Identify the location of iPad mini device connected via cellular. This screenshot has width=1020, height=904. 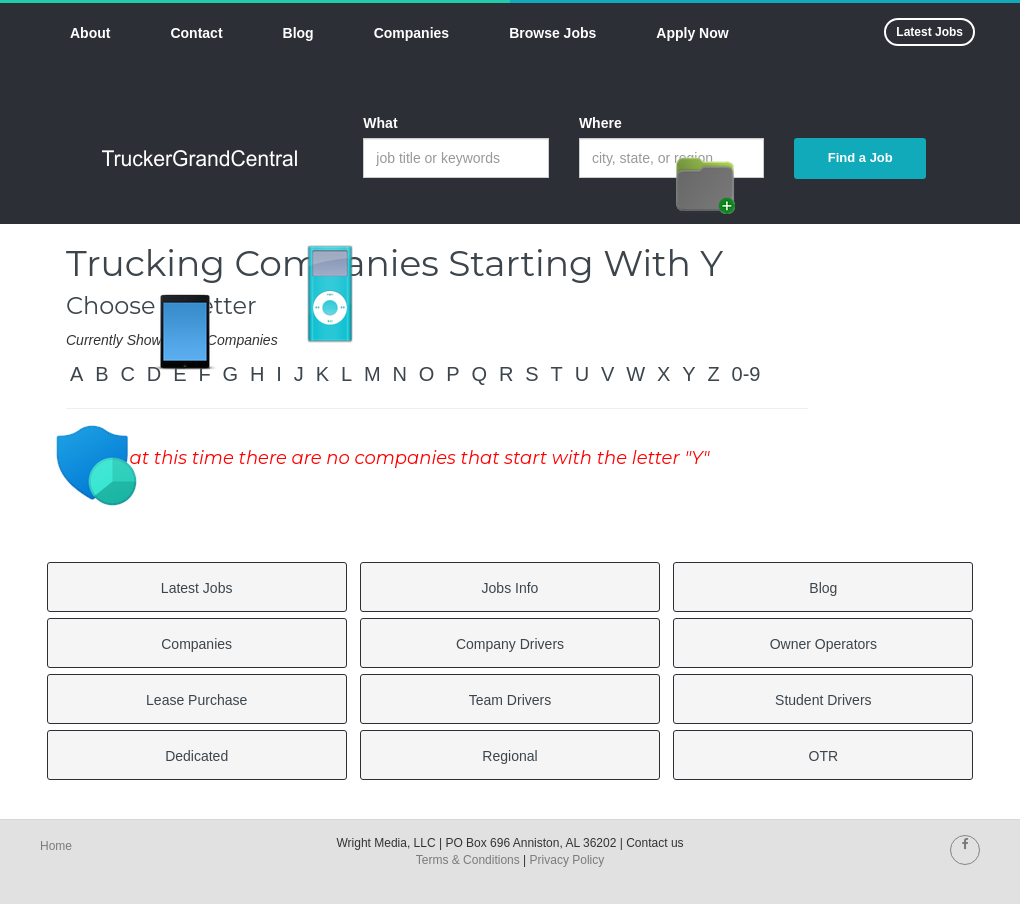
(185, 325).